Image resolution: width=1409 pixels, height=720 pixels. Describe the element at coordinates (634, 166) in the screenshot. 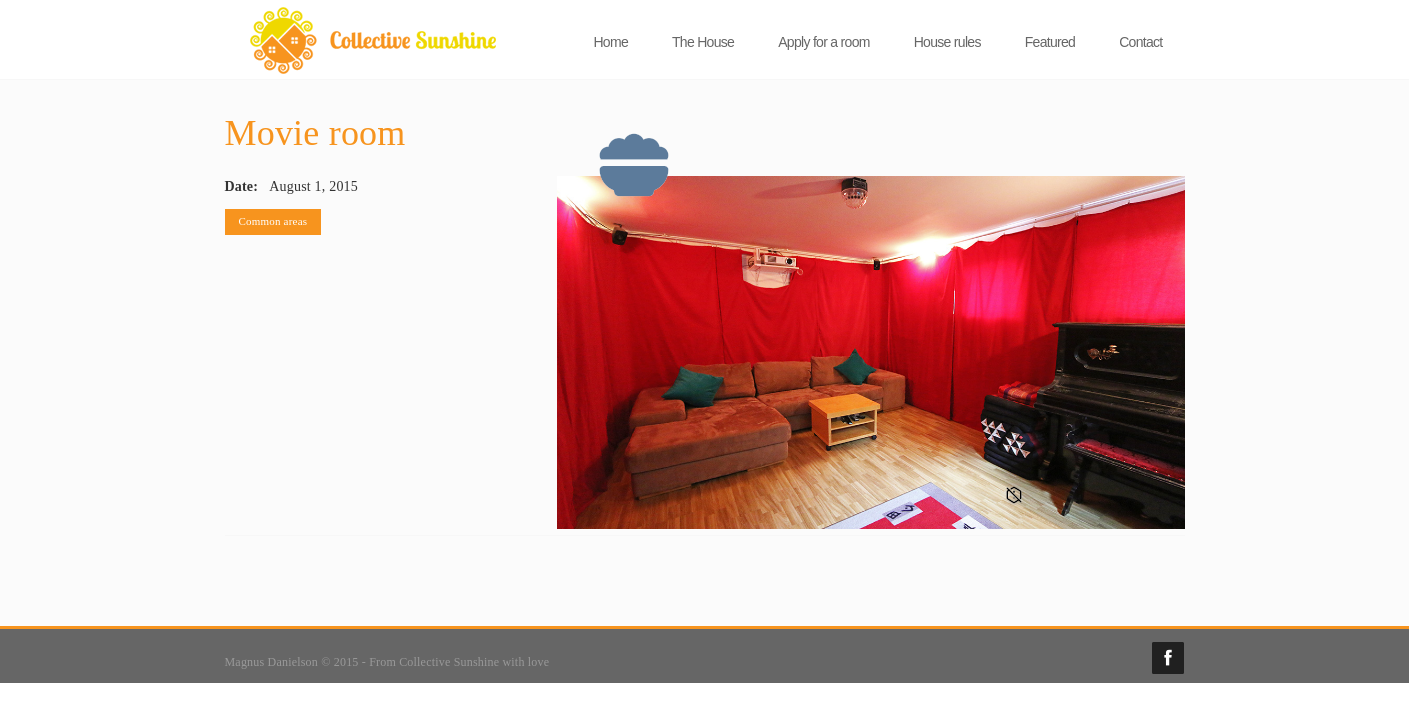

I see `view food or meal options` at that location.